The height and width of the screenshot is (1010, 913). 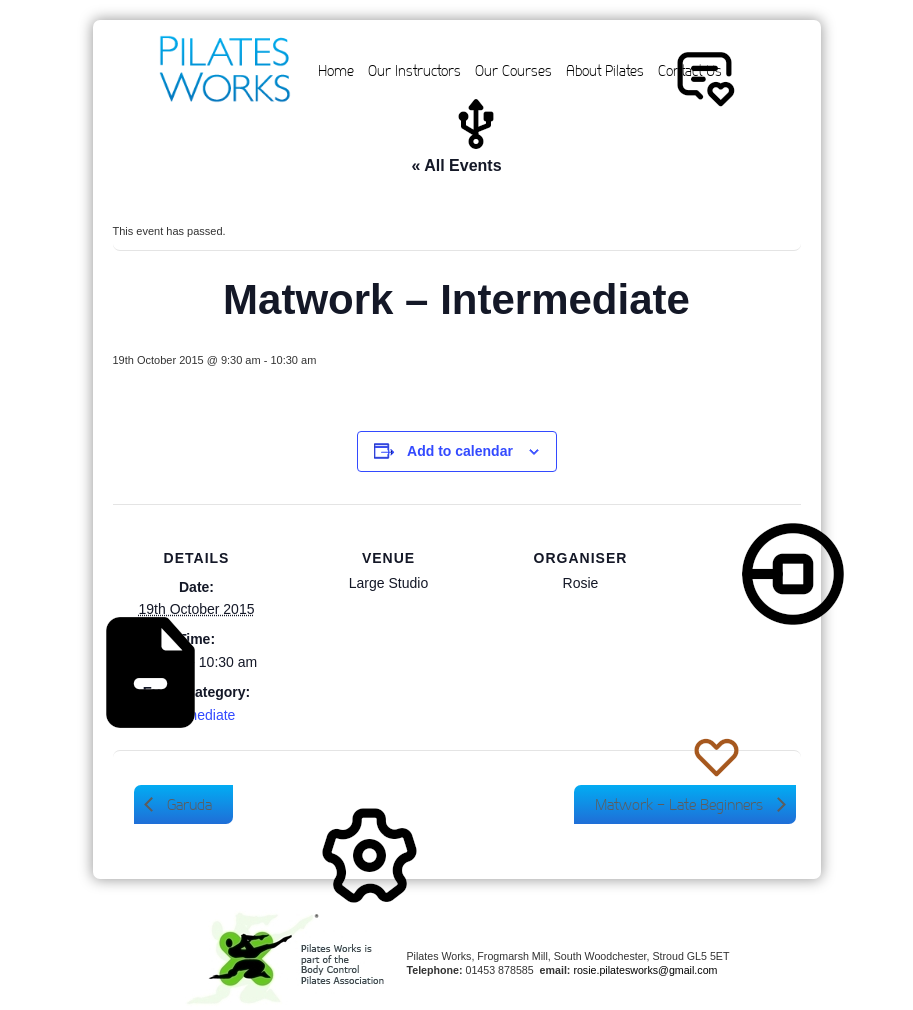 What do you see at coordinates (369, 855) in the screenshot?
I see `access app settings` at bounding box center [369, 855].